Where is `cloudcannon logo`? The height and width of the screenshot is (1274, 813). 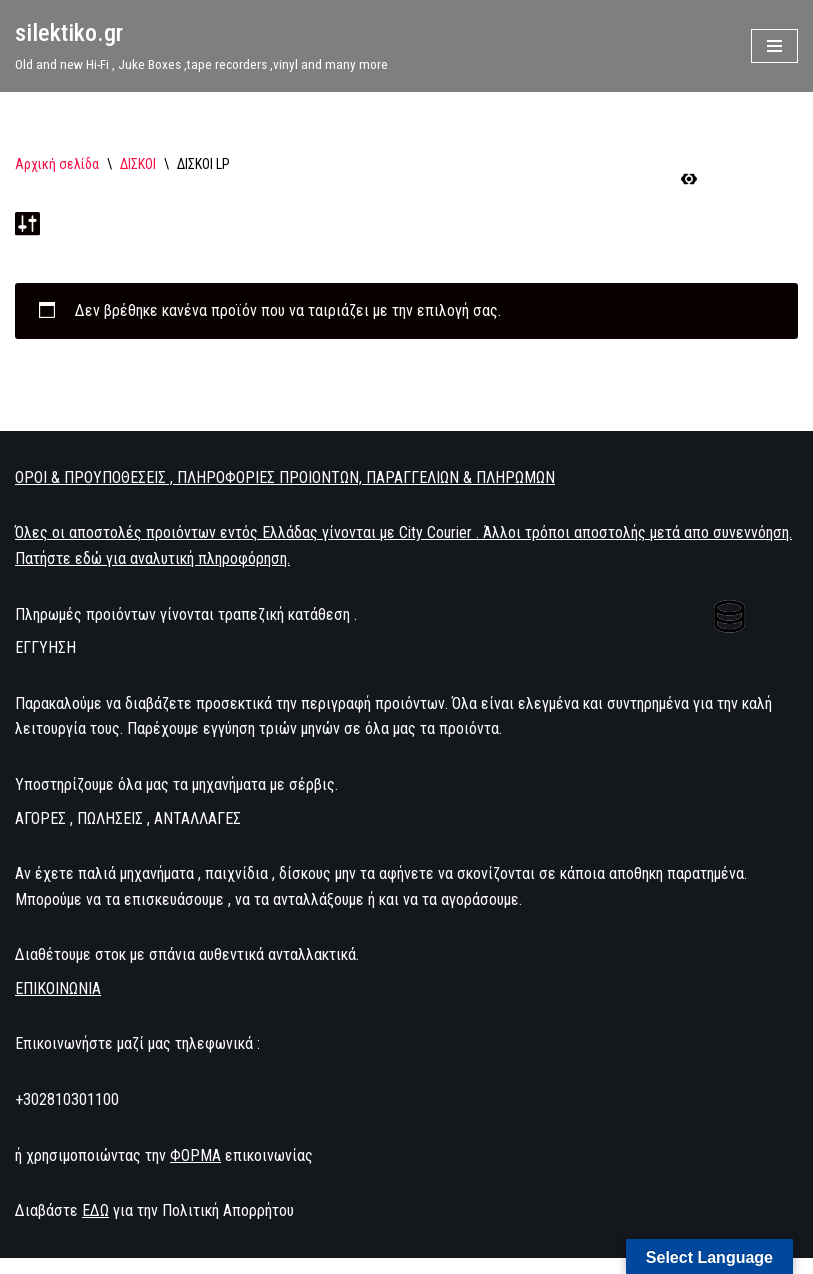 cloudcannon logo is located at coordinates (689, 179).